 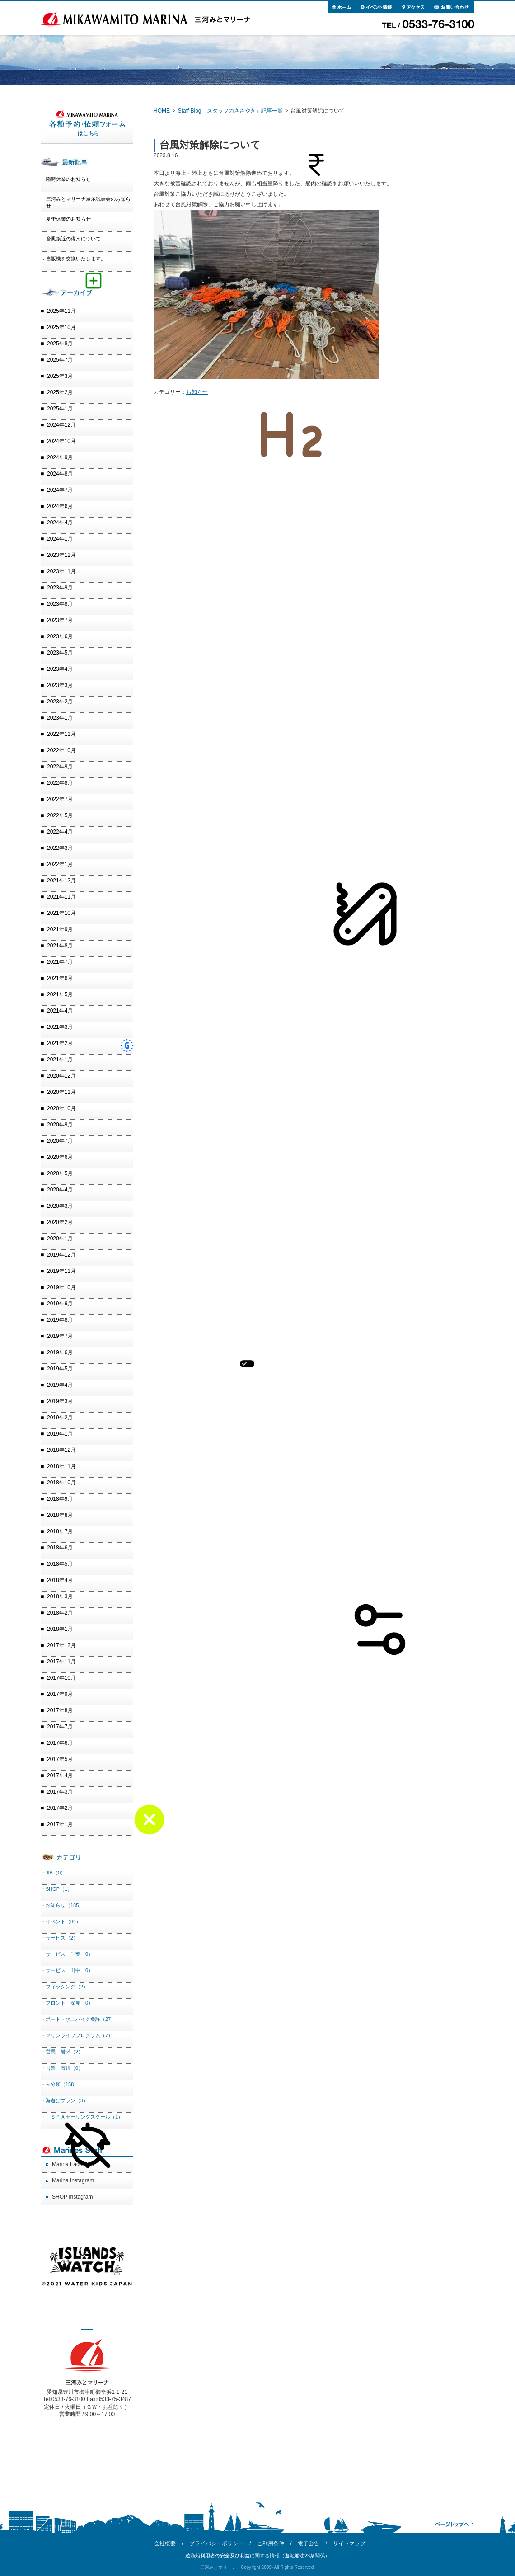 What do you see at coordinates (247, 1364) in the screenshot?
I see `toggle switch in the on or enabled state` at bounding box center [247, 1364].